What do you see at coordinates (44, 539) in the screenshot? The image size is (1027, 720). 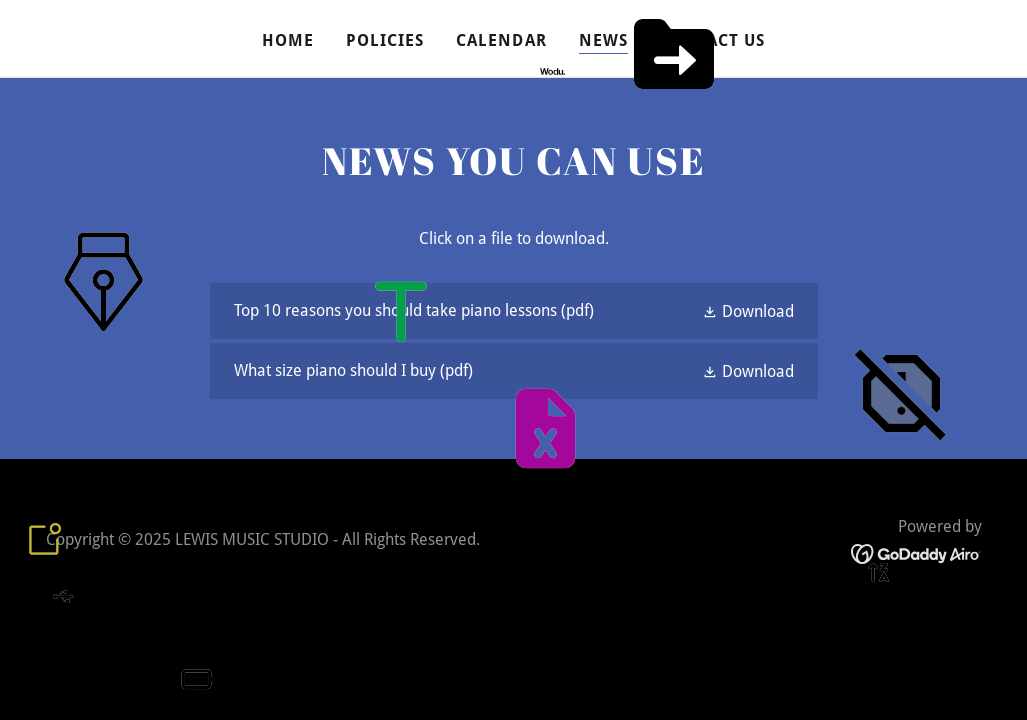 I see `view notifications` at bounding box center [44, 539].